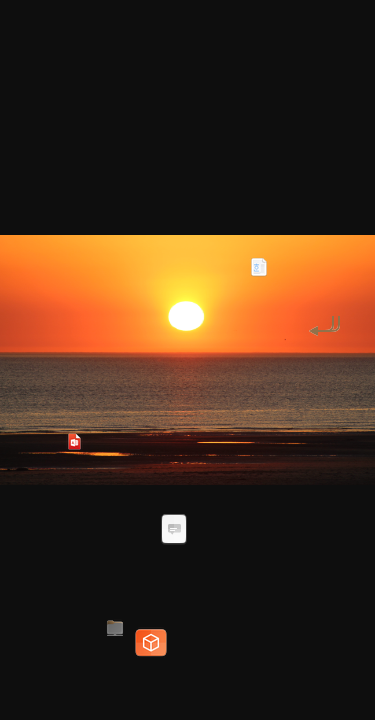 This screenshot has height=720, width=375. Describe the element at coordinates (151, 642) in the screenshot. I see `open a 3D model file` at that location.